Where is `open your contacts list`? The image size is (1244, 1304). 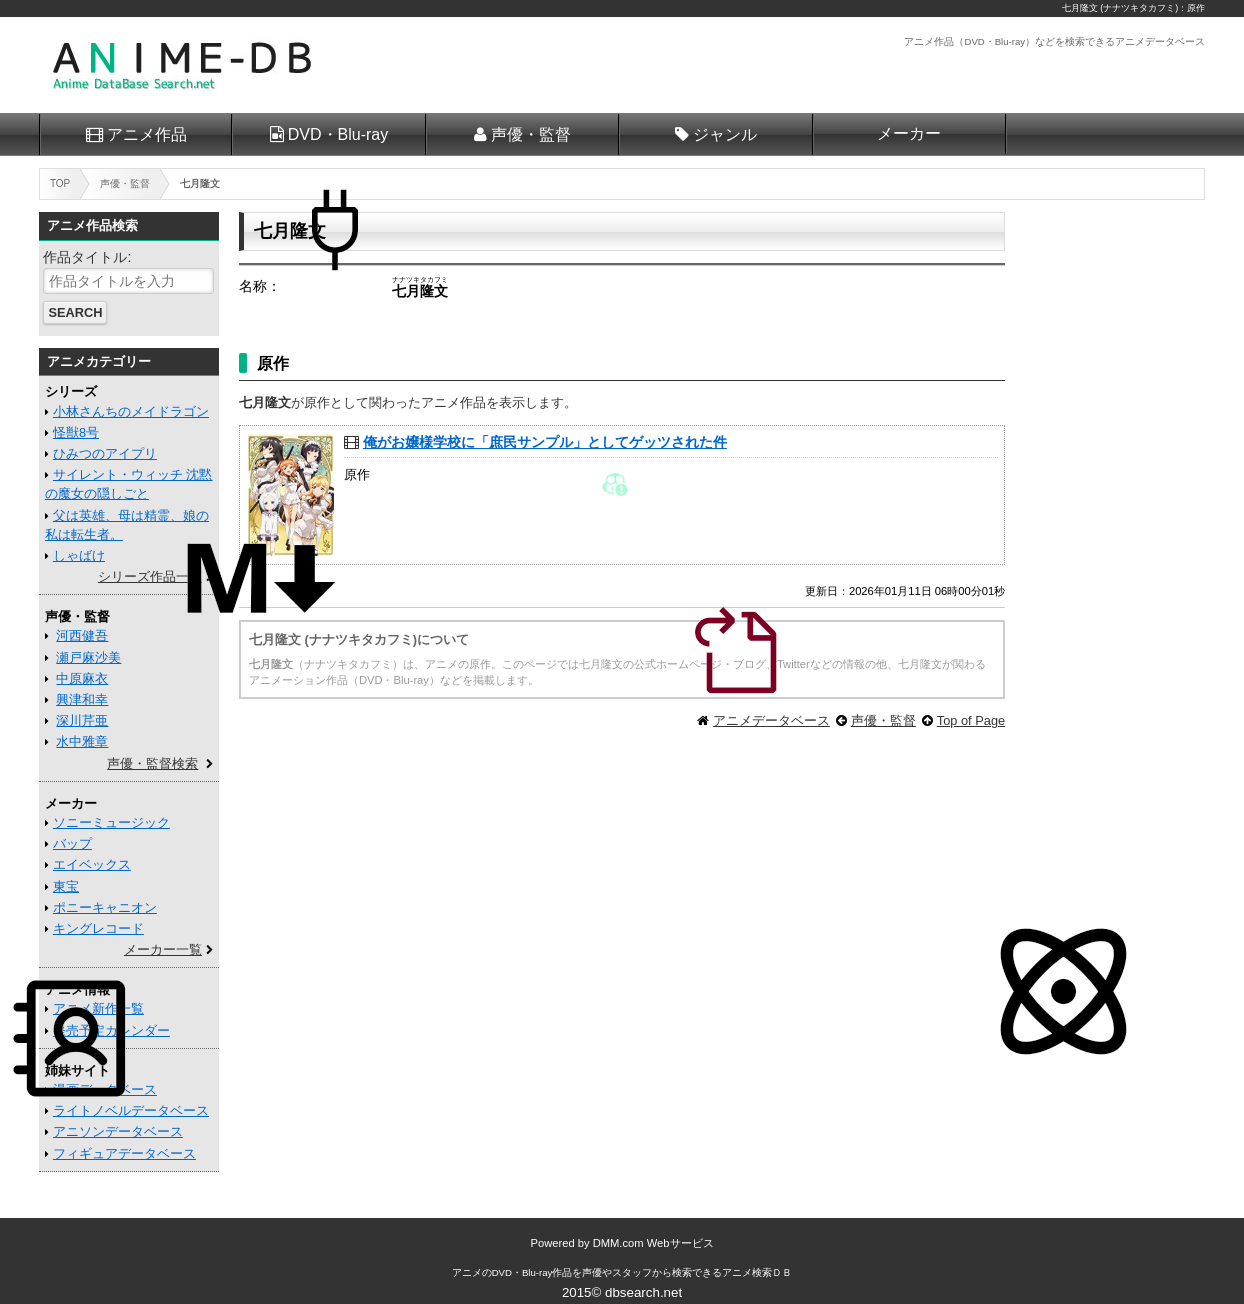 open your contacts list is located at coordinates (71, 1038).